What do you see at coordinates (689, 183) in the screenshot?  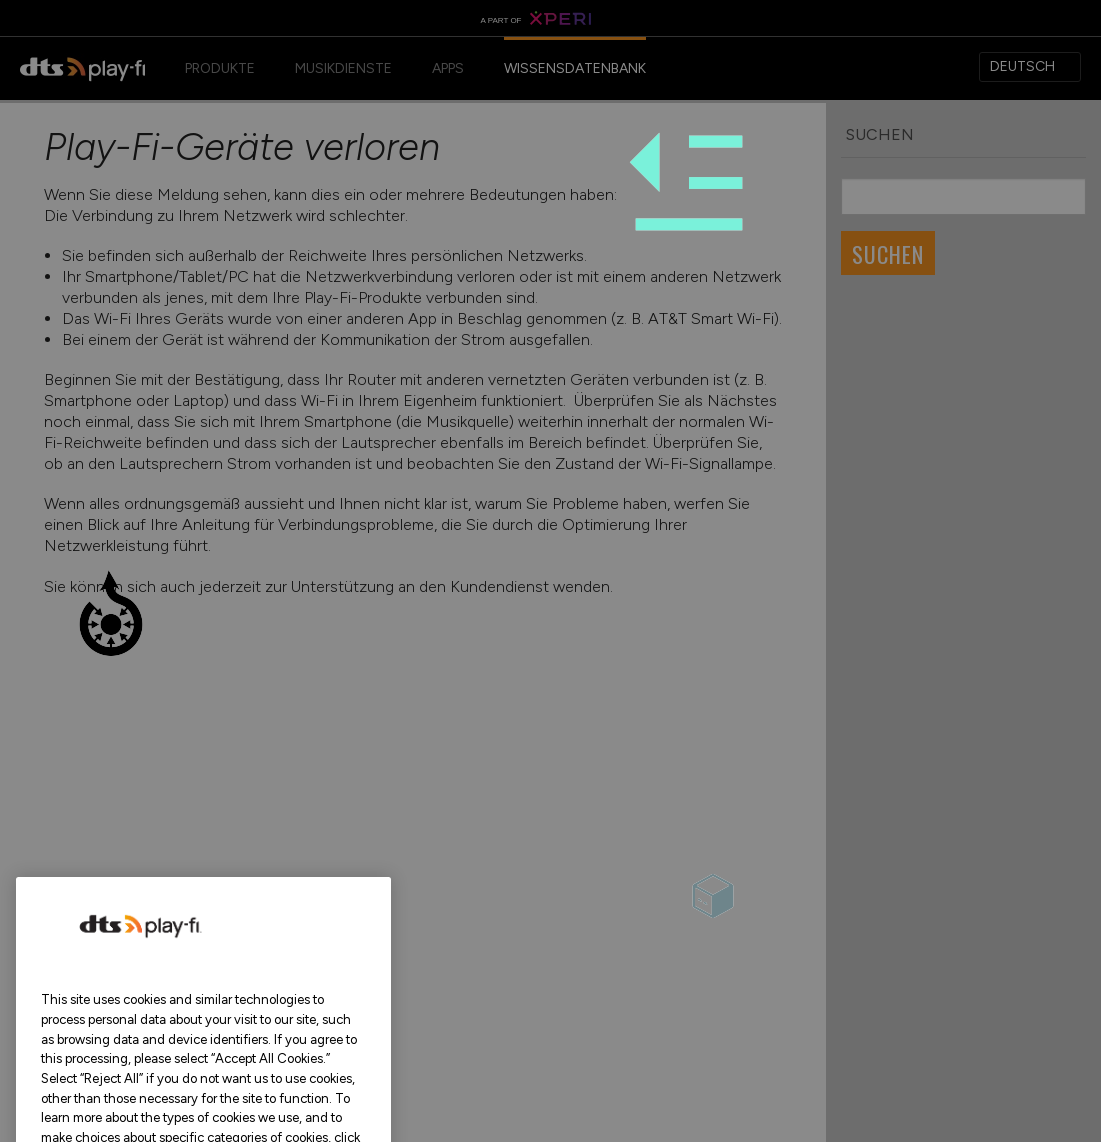 I see `collapse the sidebar menu` at bounding box center [689, 183].